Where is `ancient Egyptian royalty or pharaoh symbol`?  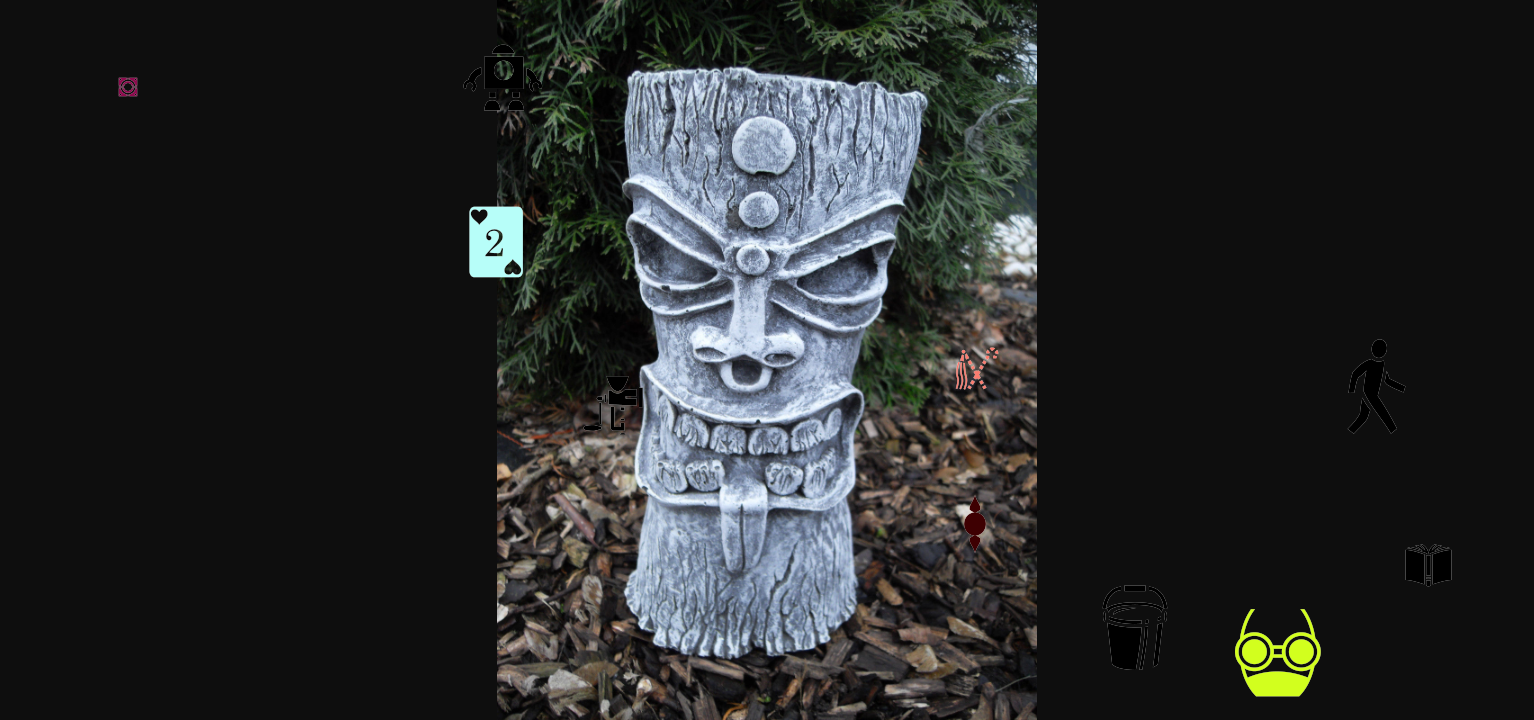
ancient Egyptian royalty or pharaoh symbol is located at coordinates (977, 368).